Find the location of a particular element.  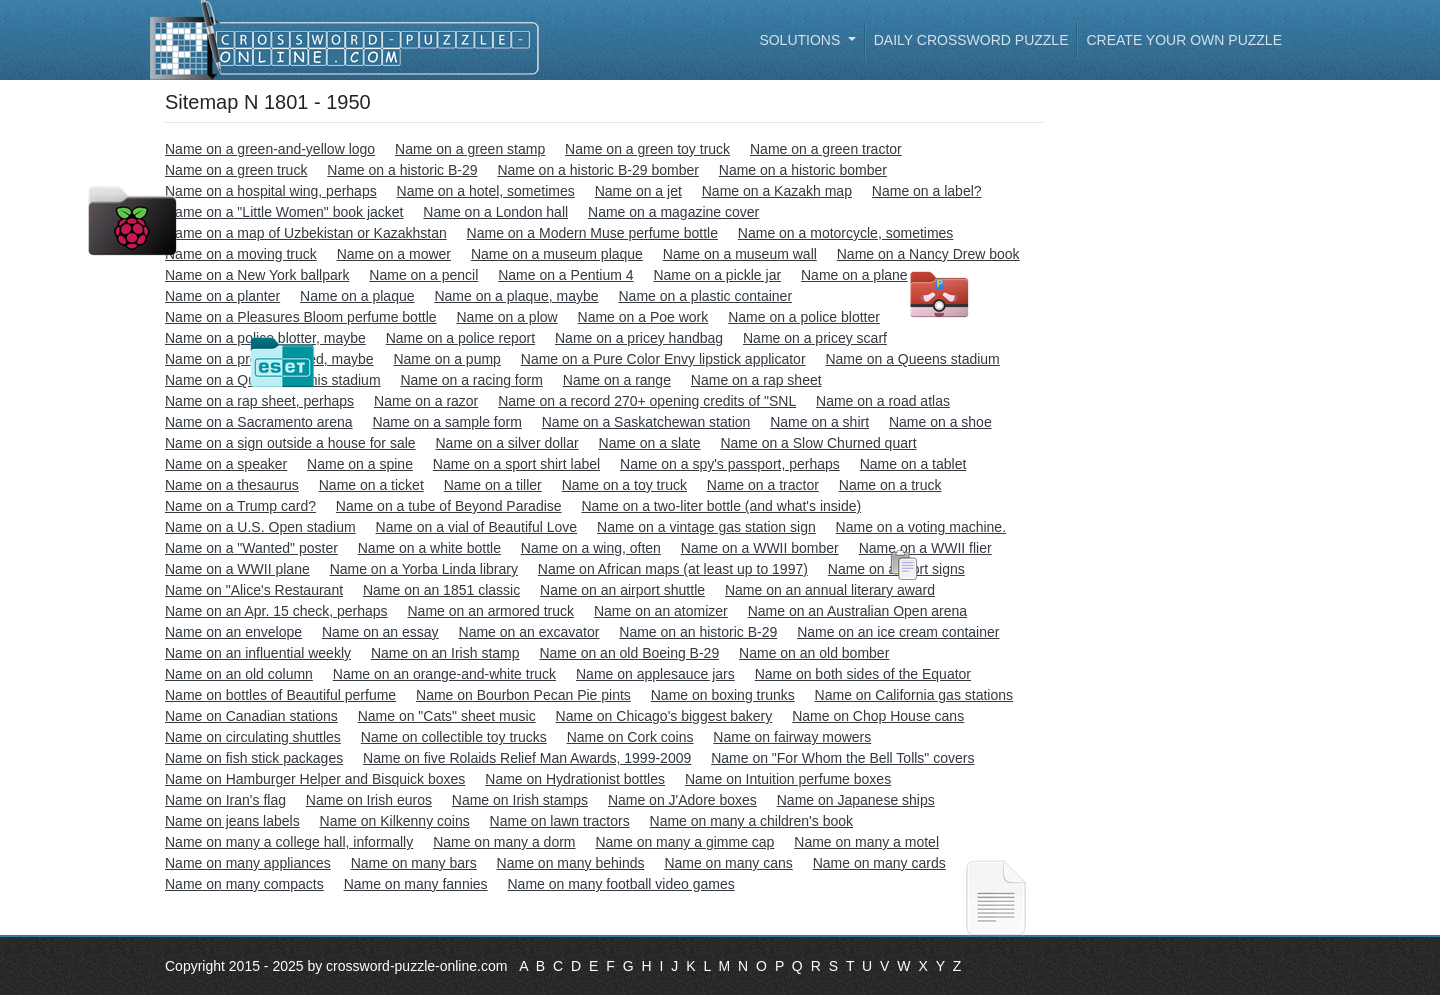

paste copied content from clipboard is located at coordinates (904, 565).